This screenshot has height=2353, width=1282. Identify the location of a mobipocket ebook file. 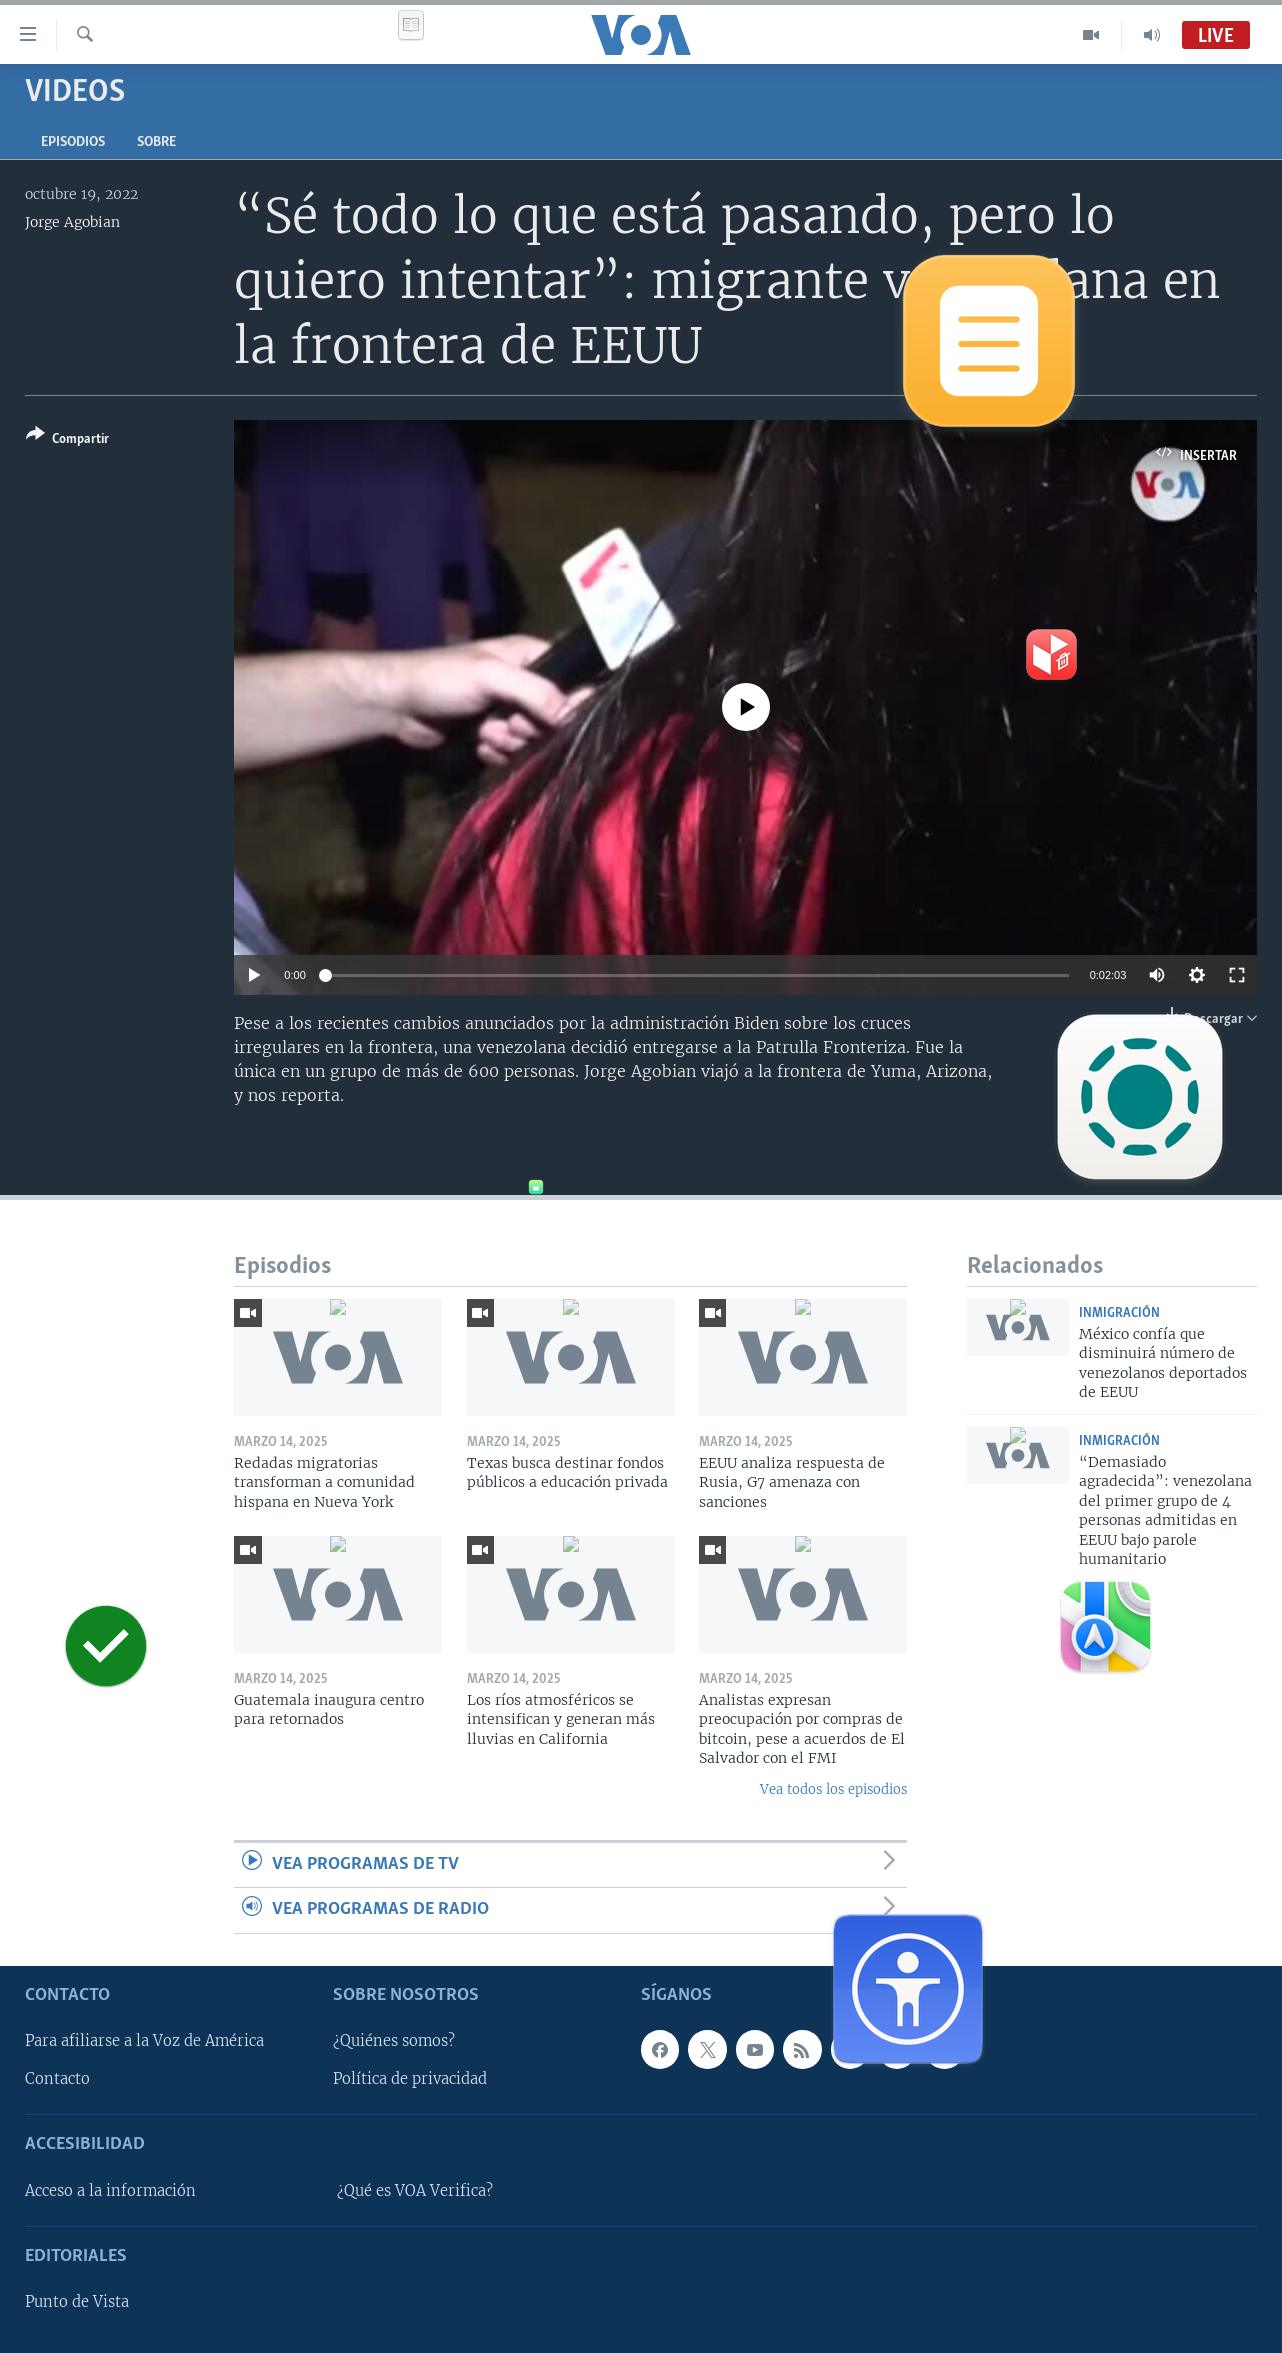
(411, 25).